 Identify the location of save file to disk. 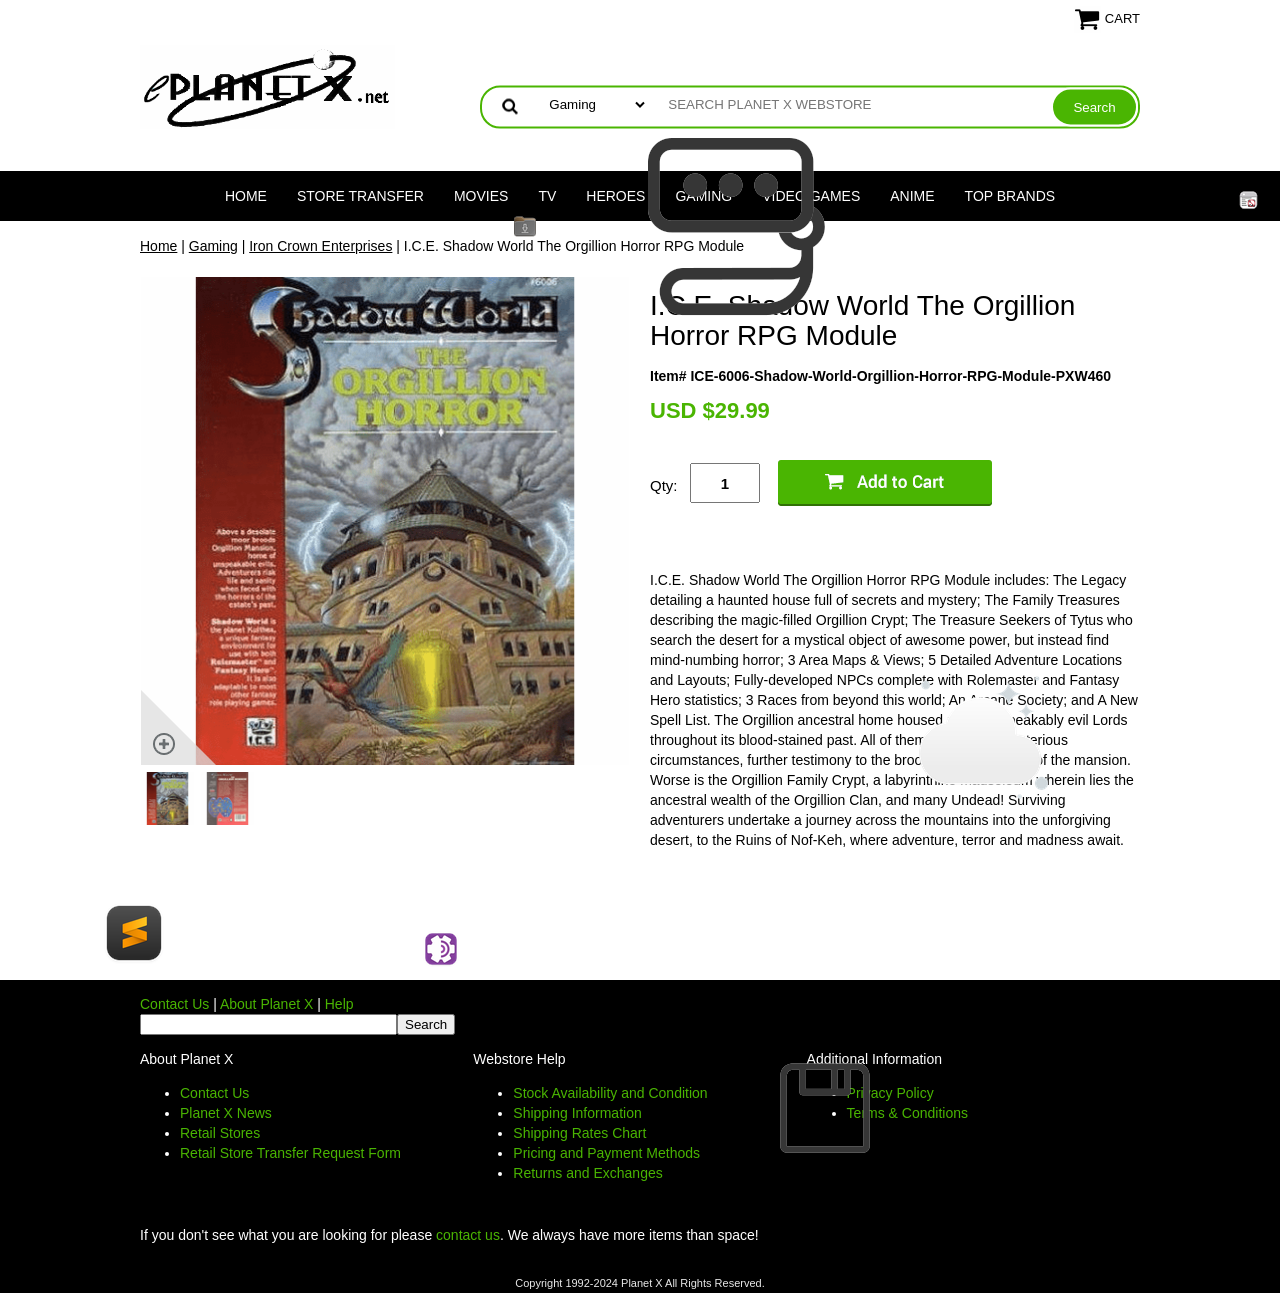
(825, 1108).